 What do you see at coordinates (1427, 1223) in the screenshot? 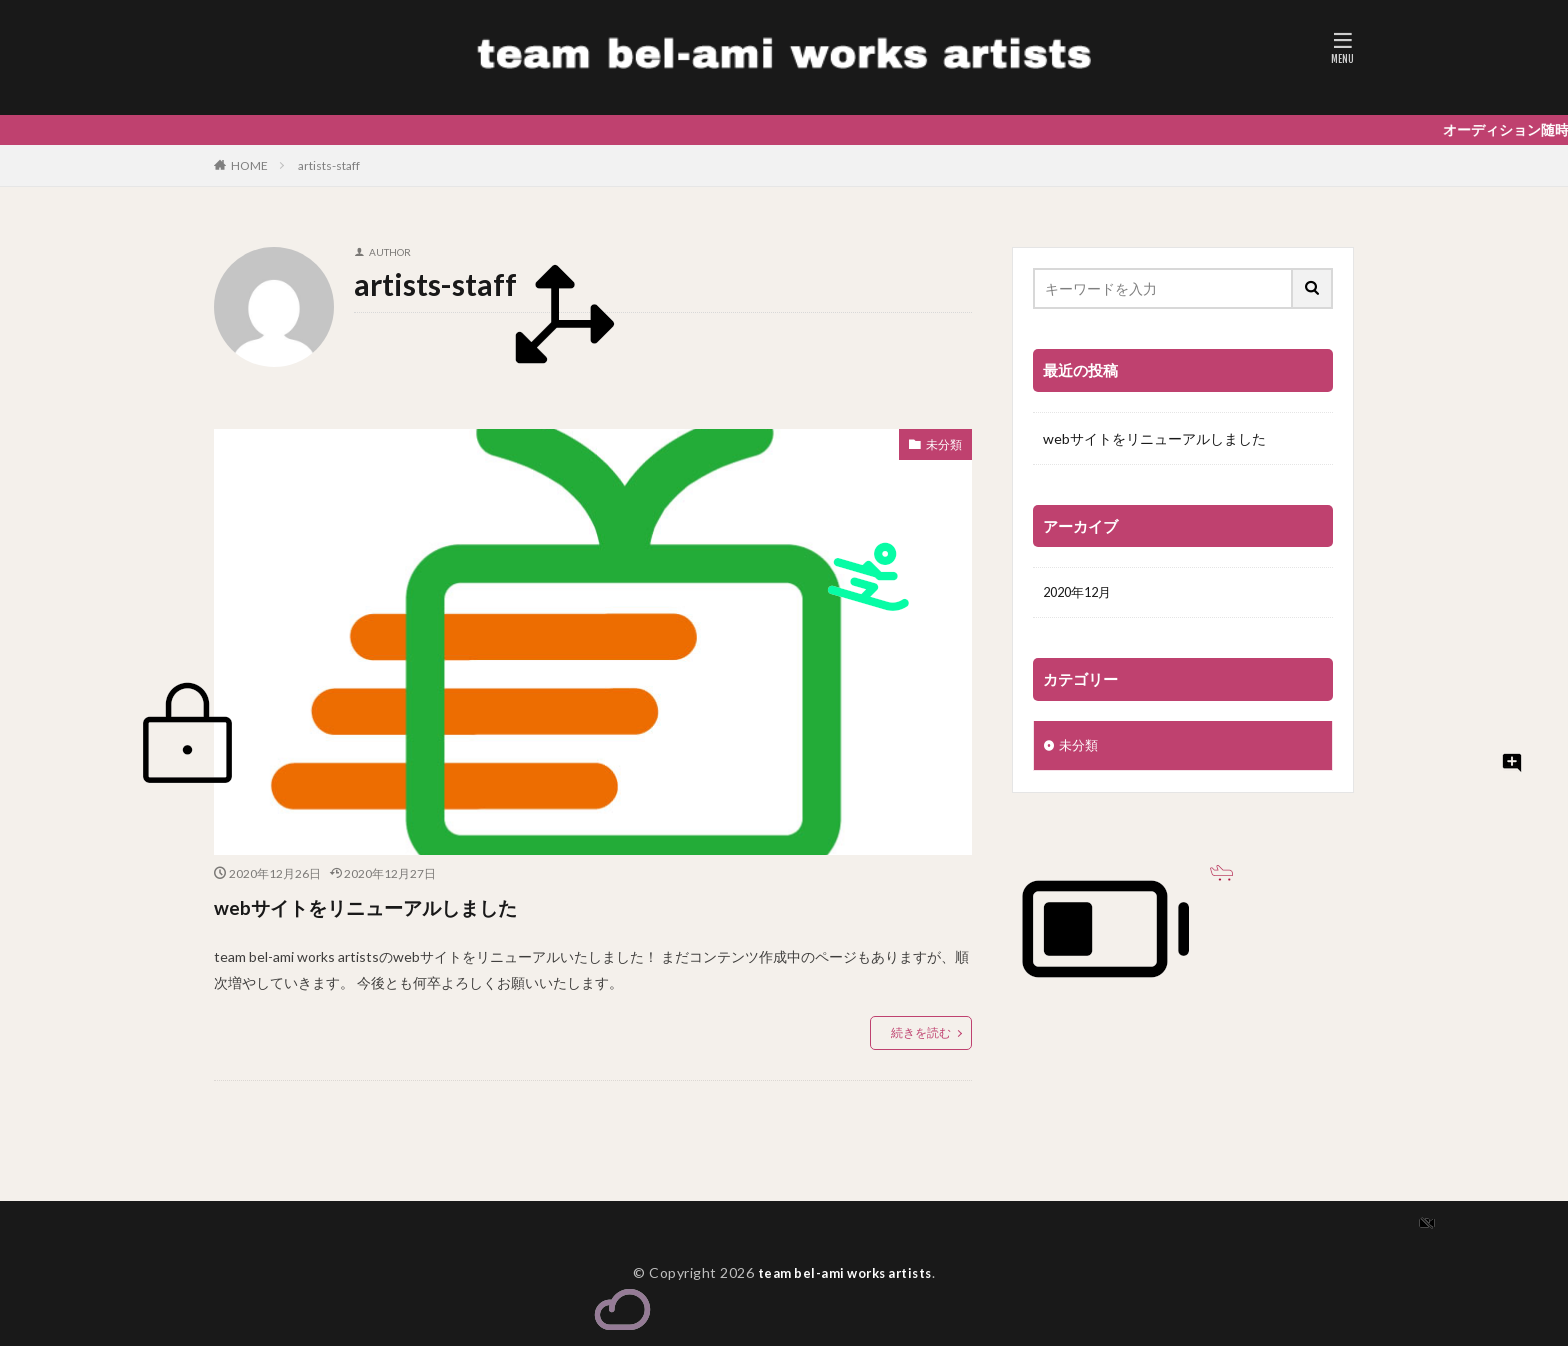
I see `turn off camera or disable video` at bounding box center [1427, 1223].